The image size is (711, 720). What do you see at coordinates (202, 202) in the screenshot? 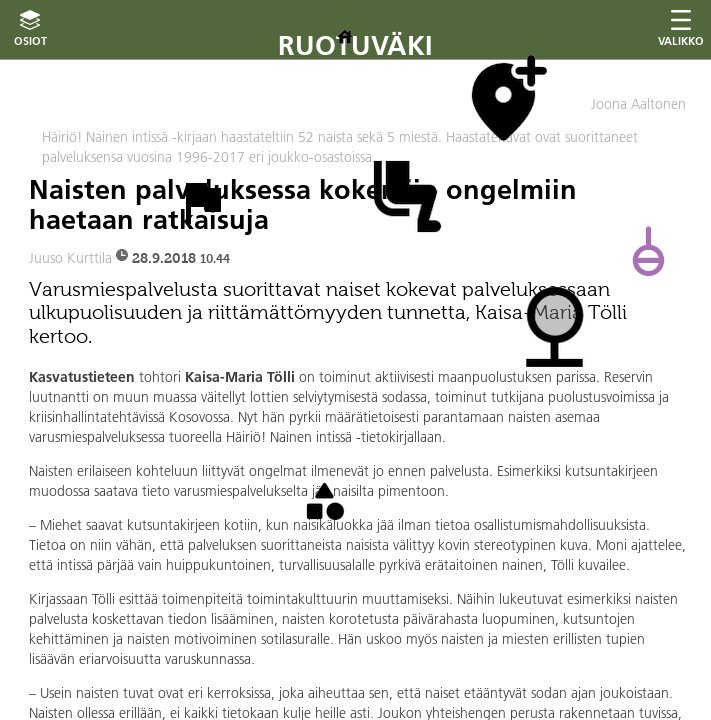
I see `flag or mark an item for follow-up` at bounding box center [202, 202].